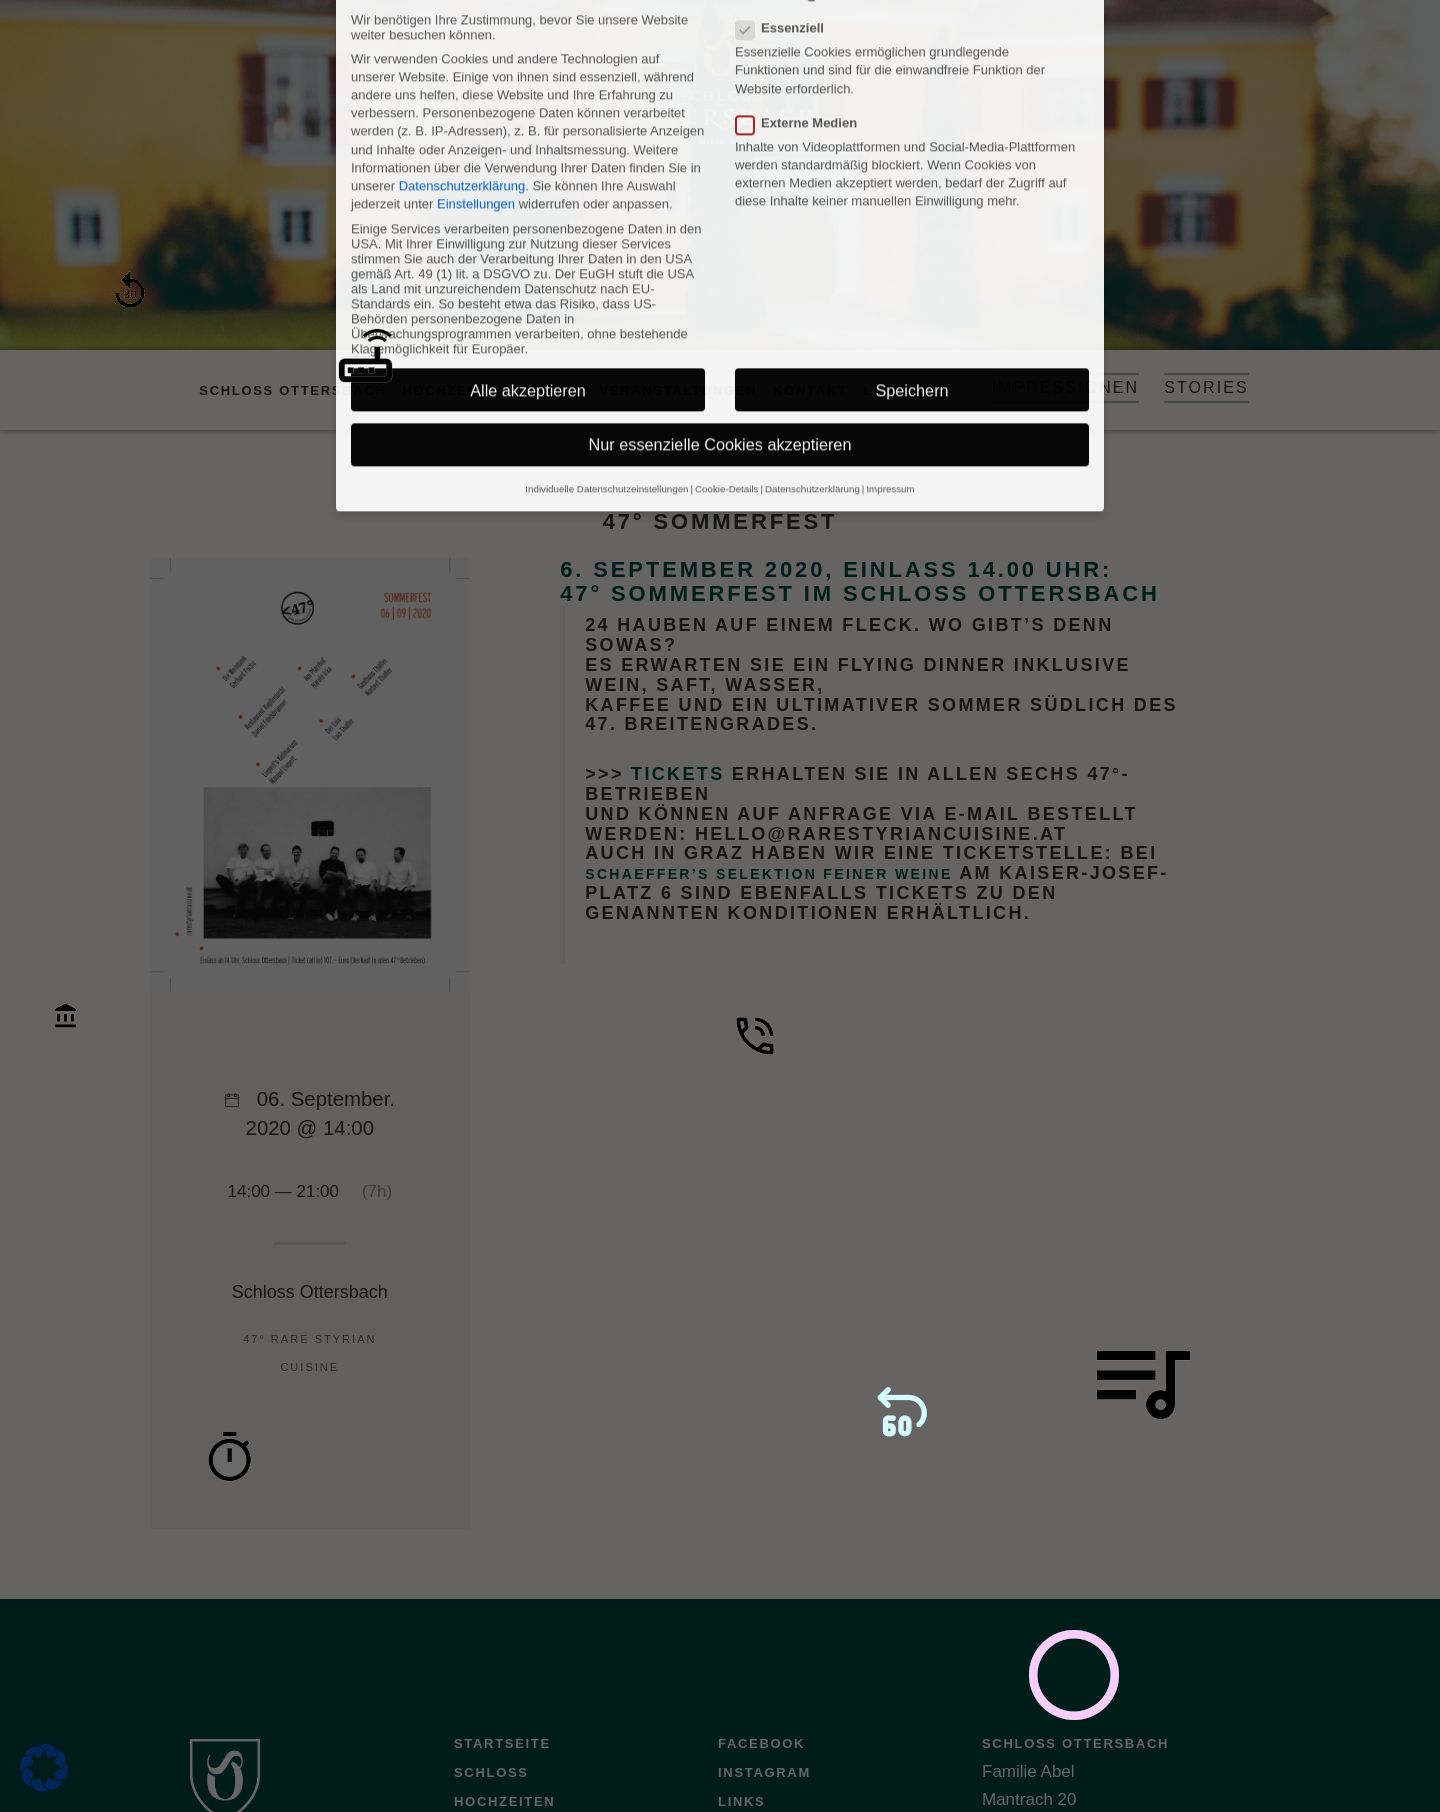 This screenshot has width=1440, height=1812. What do you see at coordinates (130, 291) in the screenshot?
I see `replay the last 30 seconds` at bounding box center [130, 291].